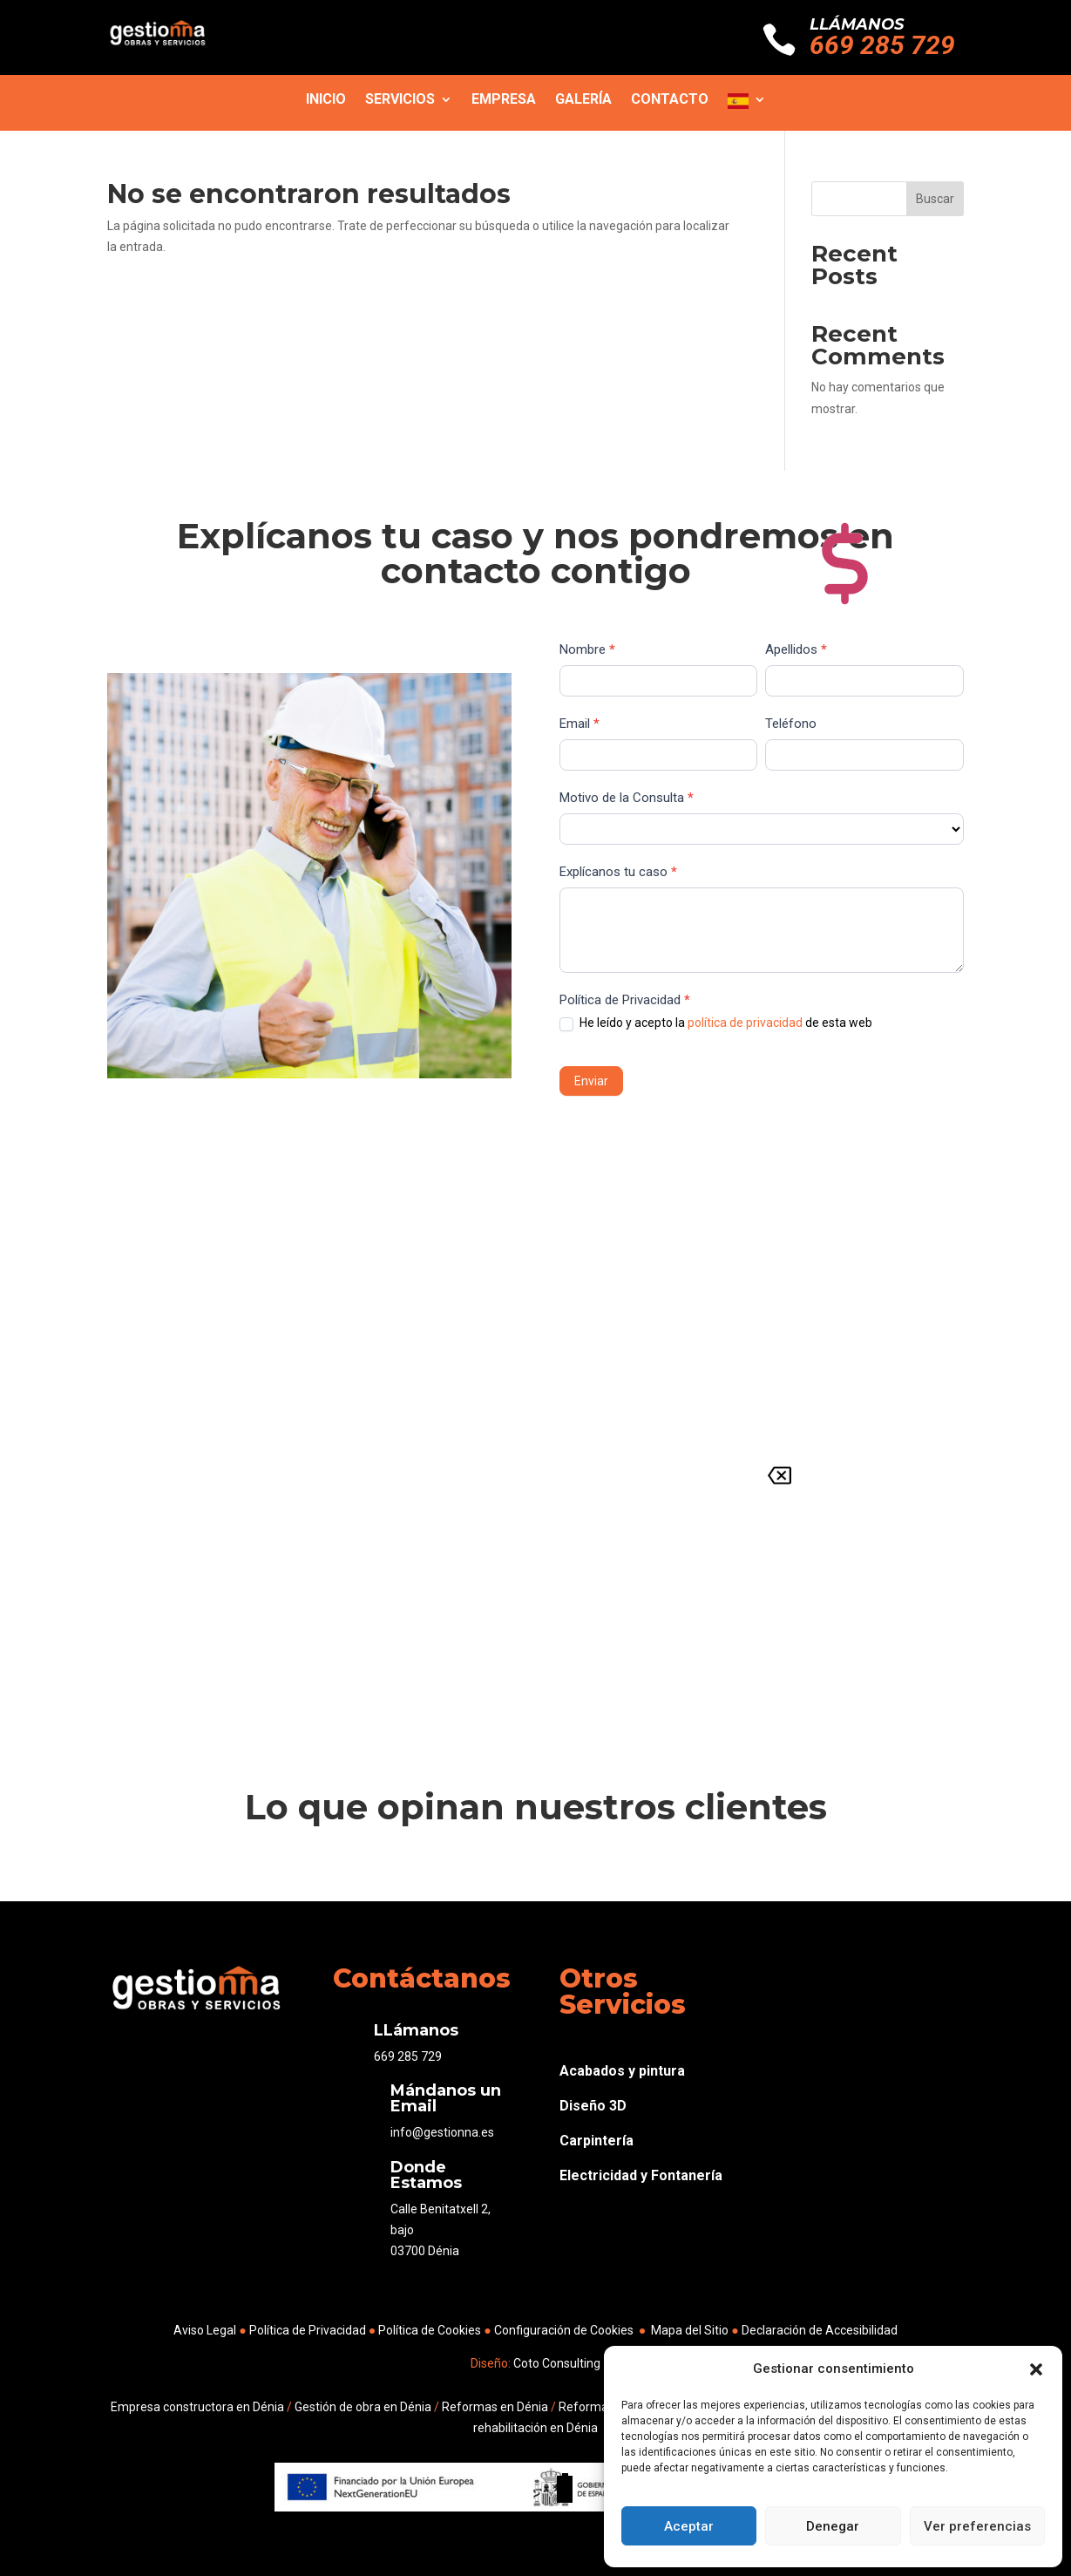 This screenshot has width=1071, height=2576. I want to click on indicates current battery level, so click(565, 2488).